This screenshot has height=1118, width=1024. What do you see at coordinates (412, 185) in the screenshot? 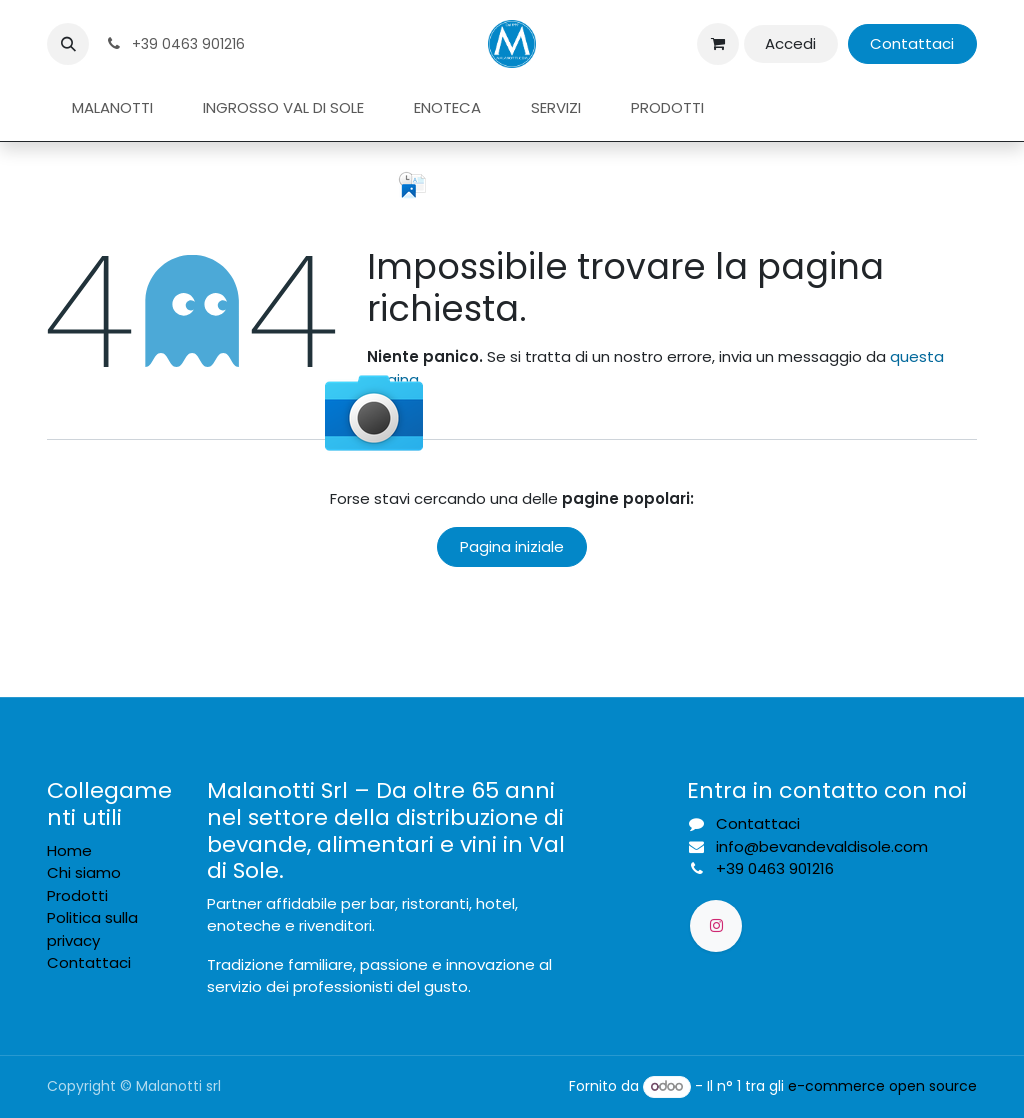
I see `view recently accessed files or documents` at bounding box center [412, 185].